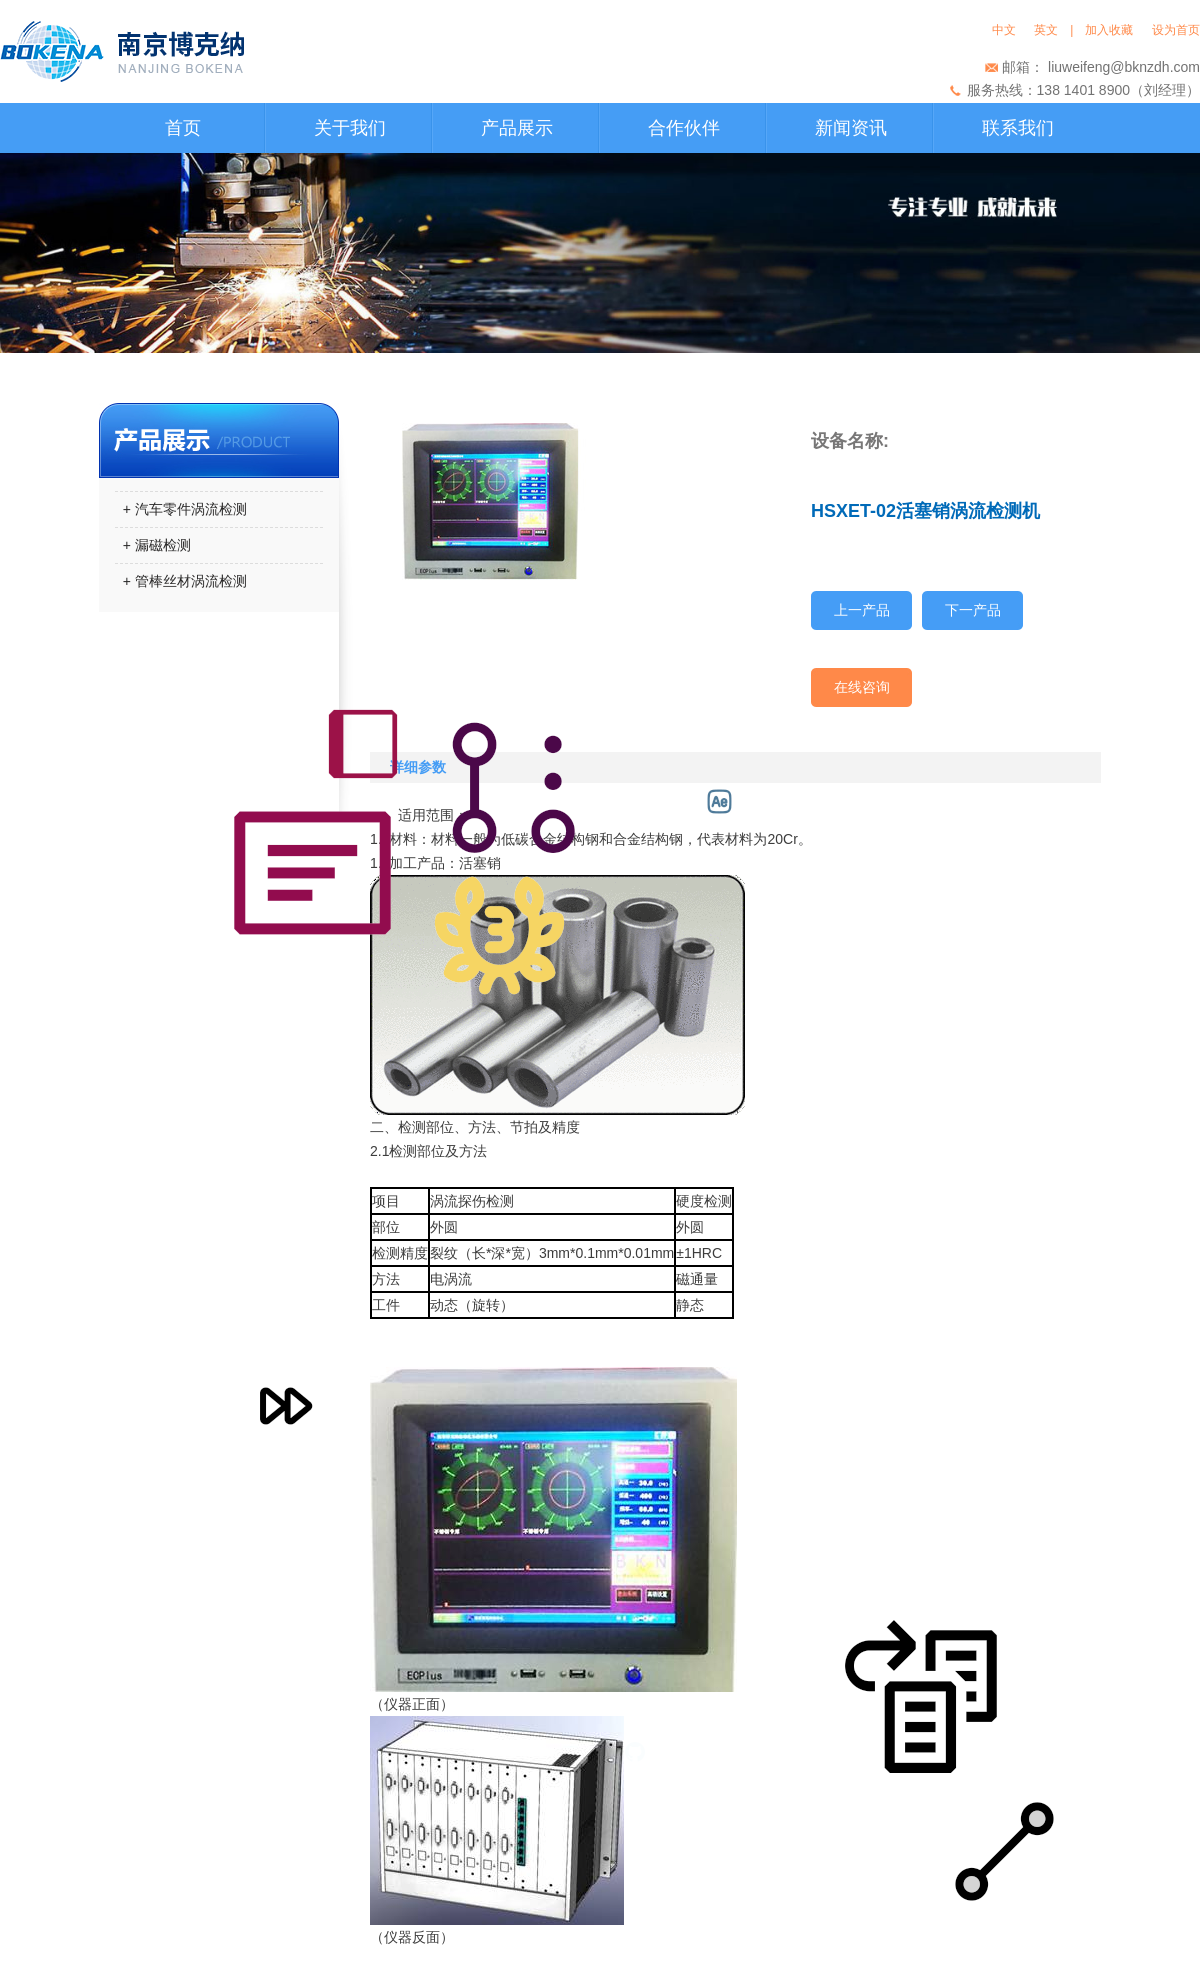 This screenshot has height=1986, width=1200. What do you see at coordinates (635, 1752) in the screenshot?
I see `open GitHub repository` at bounding box center [635, 1752].